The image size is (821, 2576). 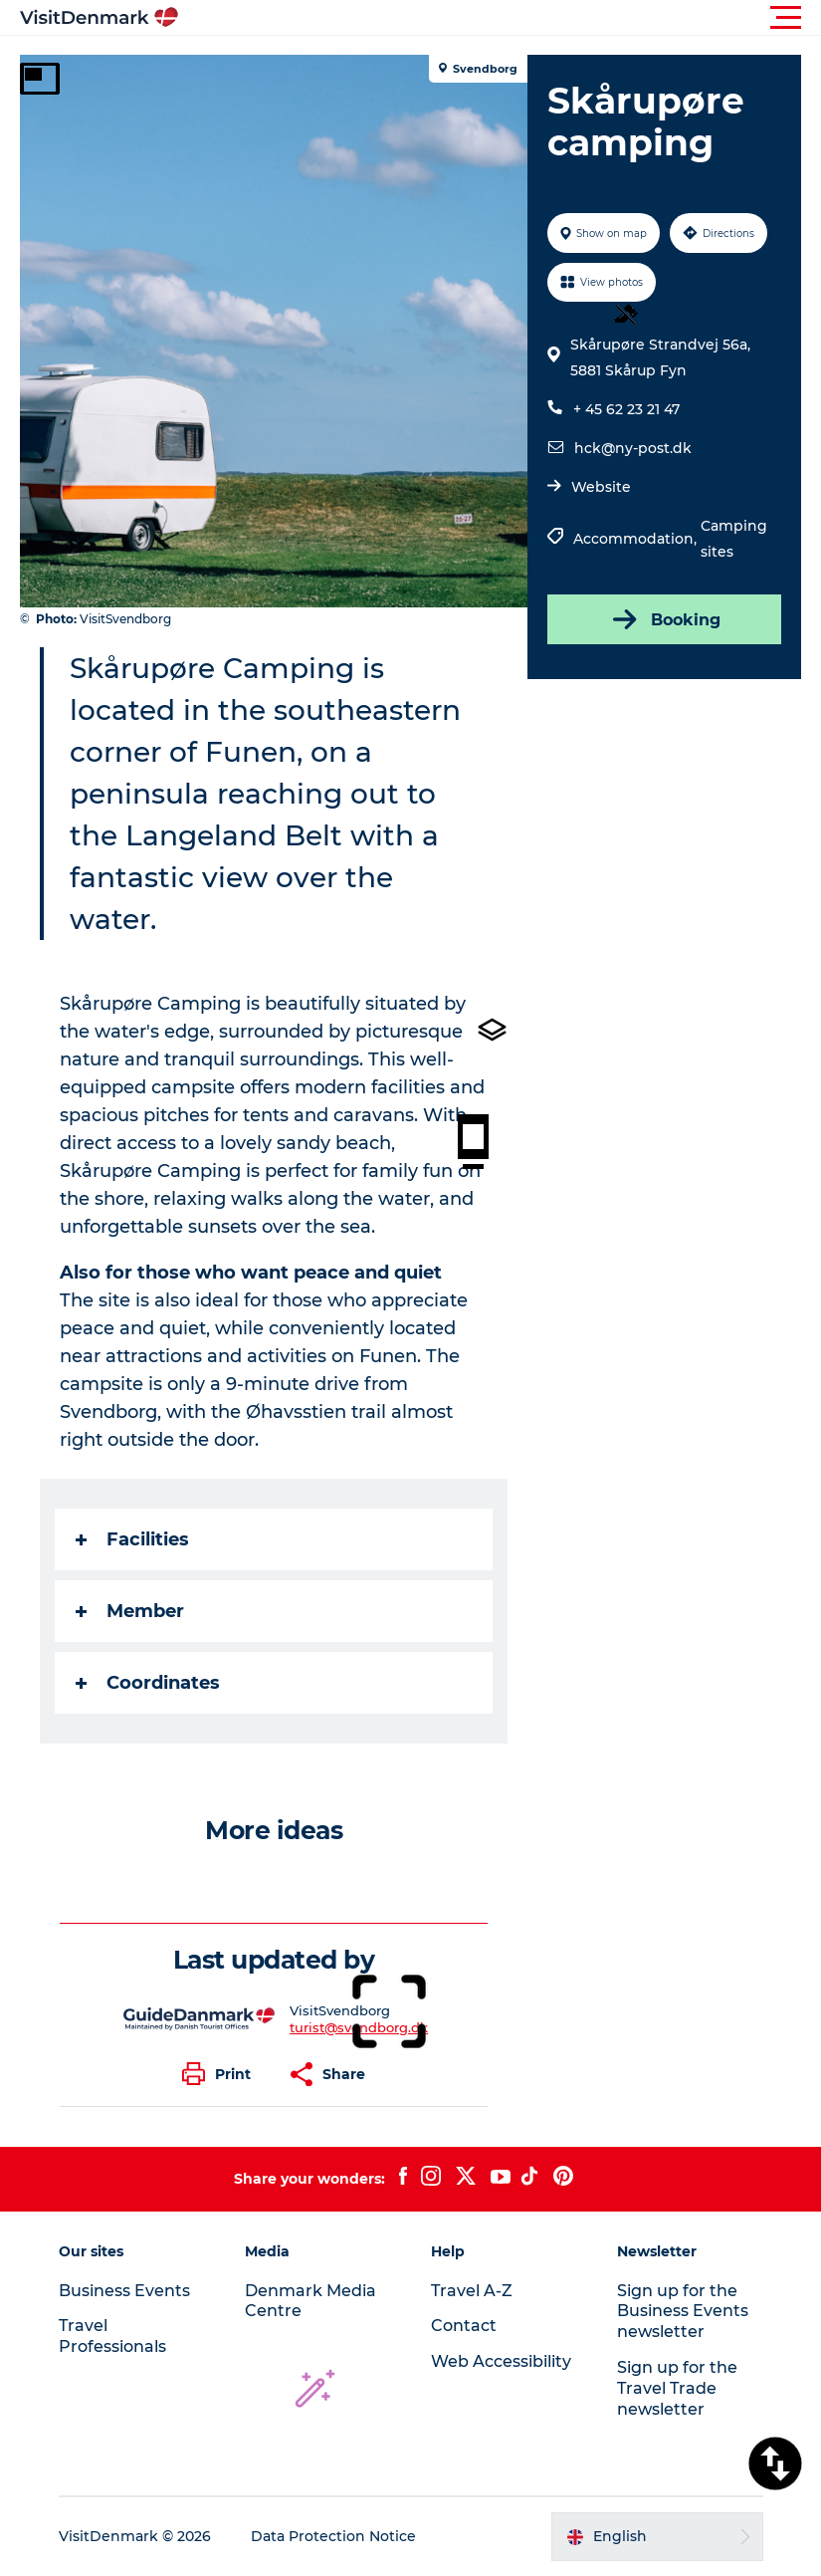 What do you see at coordinates (389, 2011) in the screenshot?
I see `scan a QR code or barcode` at bounding box center [389, 2011].